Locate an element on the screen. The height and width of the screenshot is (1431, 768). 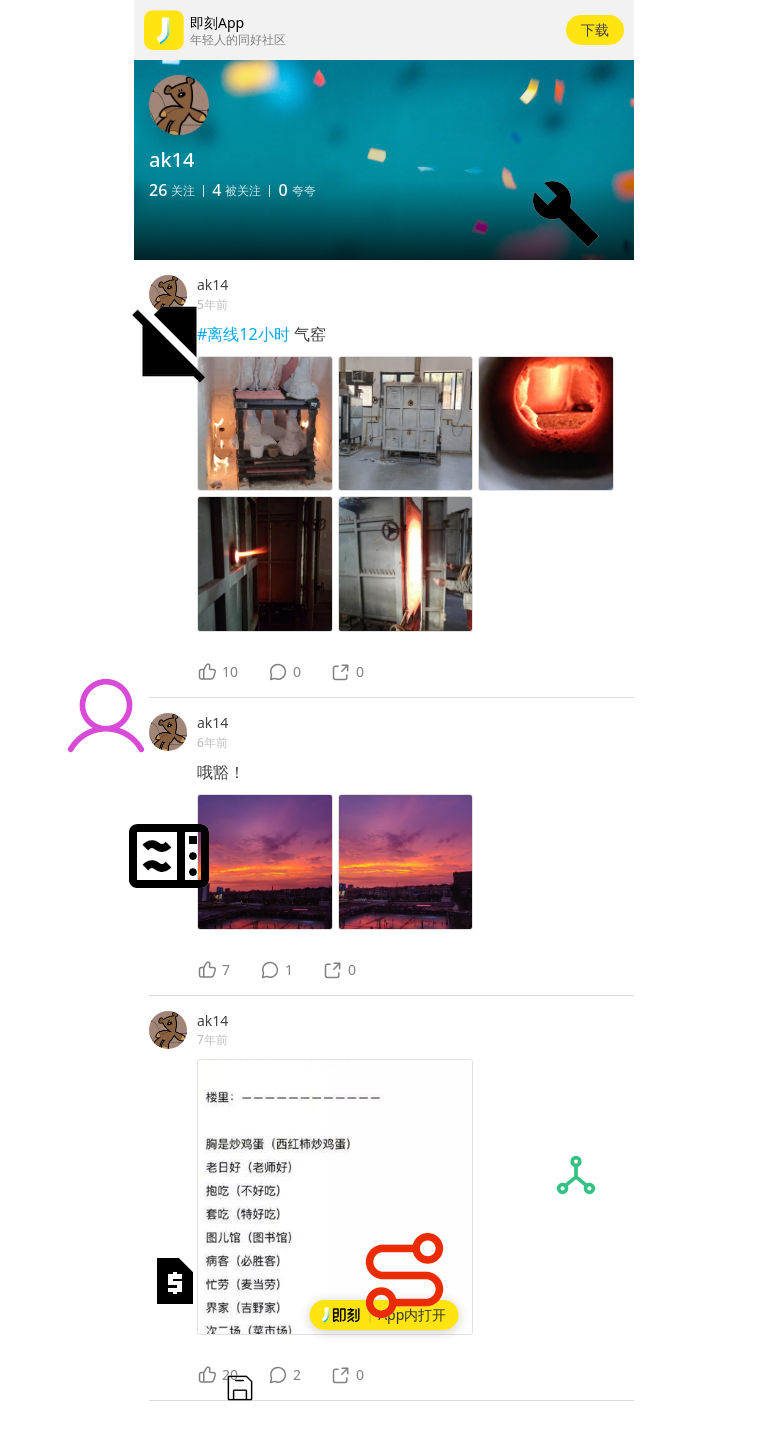
access settings or configuration options is located at coordinates (565, 213).